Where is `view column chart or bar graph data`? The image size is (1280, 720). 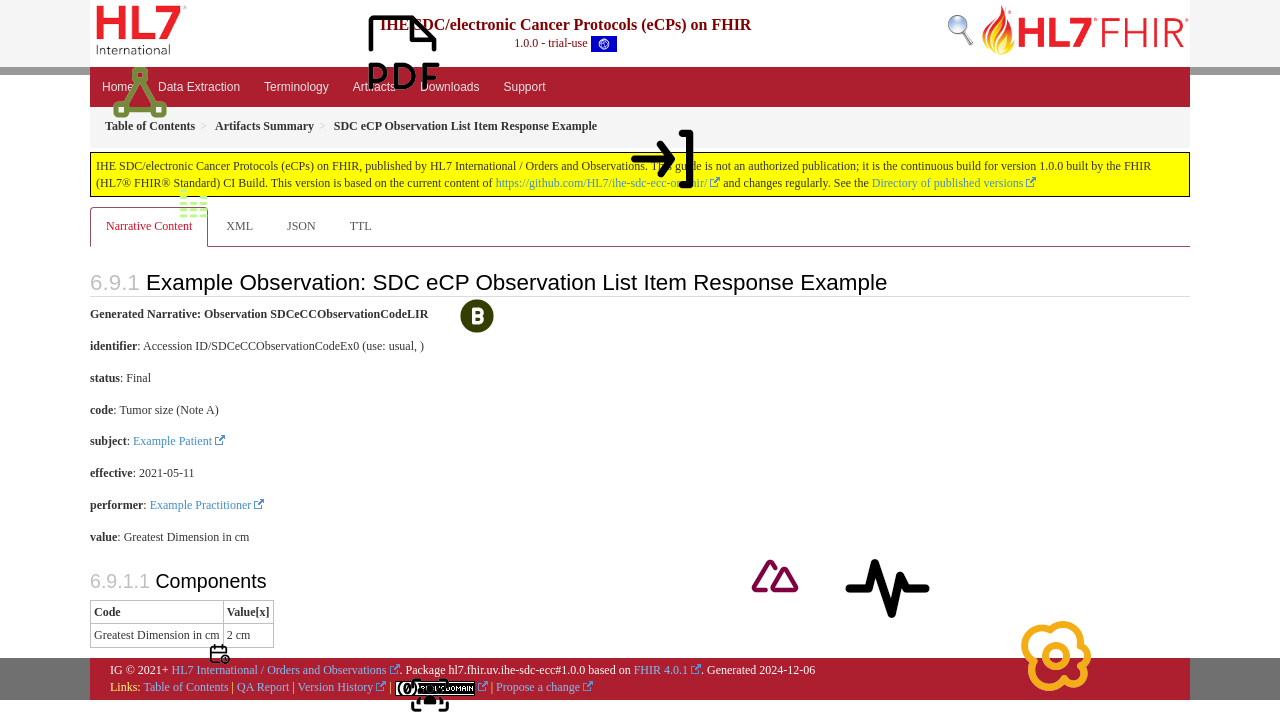
view column chart or bar graph data is located at coordinates (193, 203).